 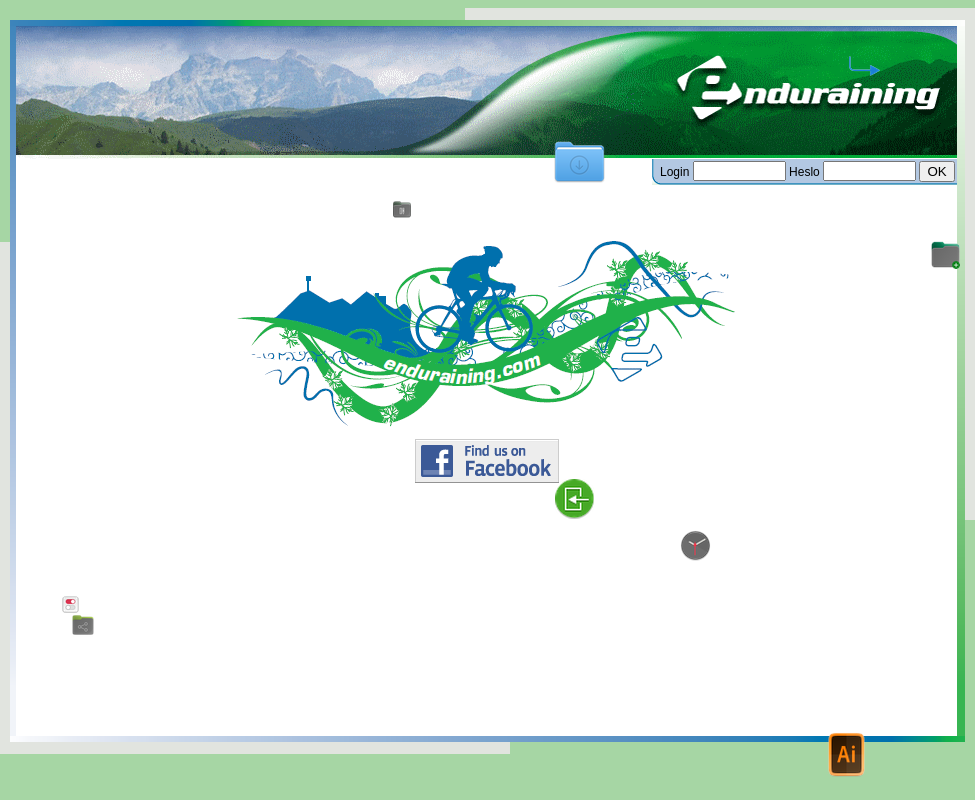 I want to click on open templates folder, so click(x=402, y=209).